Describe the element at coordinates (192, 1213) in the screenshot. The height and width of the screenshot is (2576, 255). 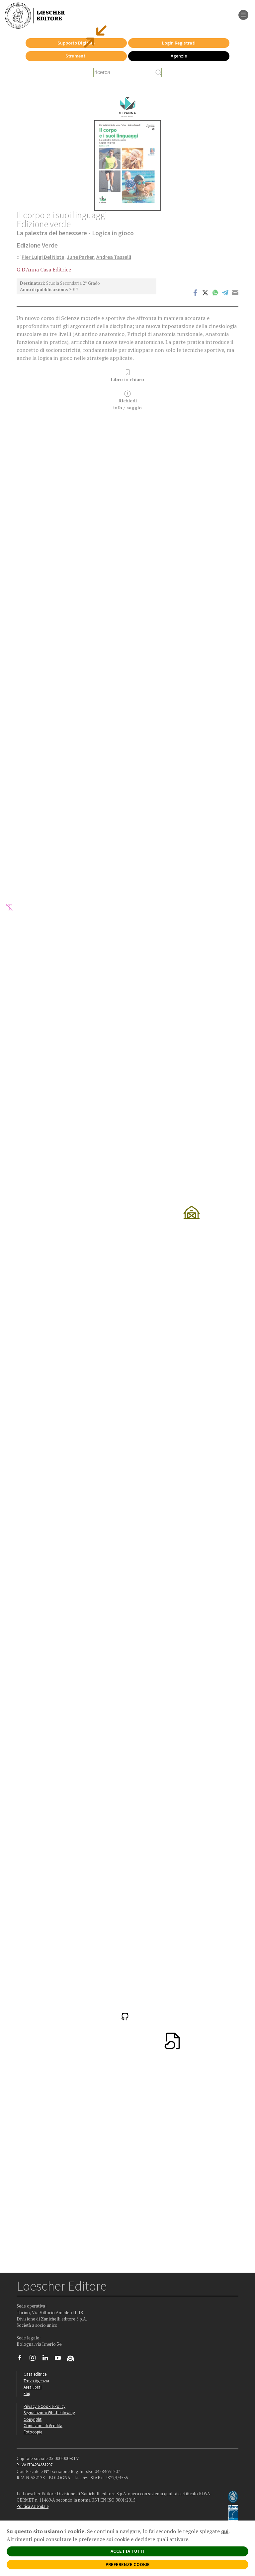
I see `access farm or agricultural settings` at that location.